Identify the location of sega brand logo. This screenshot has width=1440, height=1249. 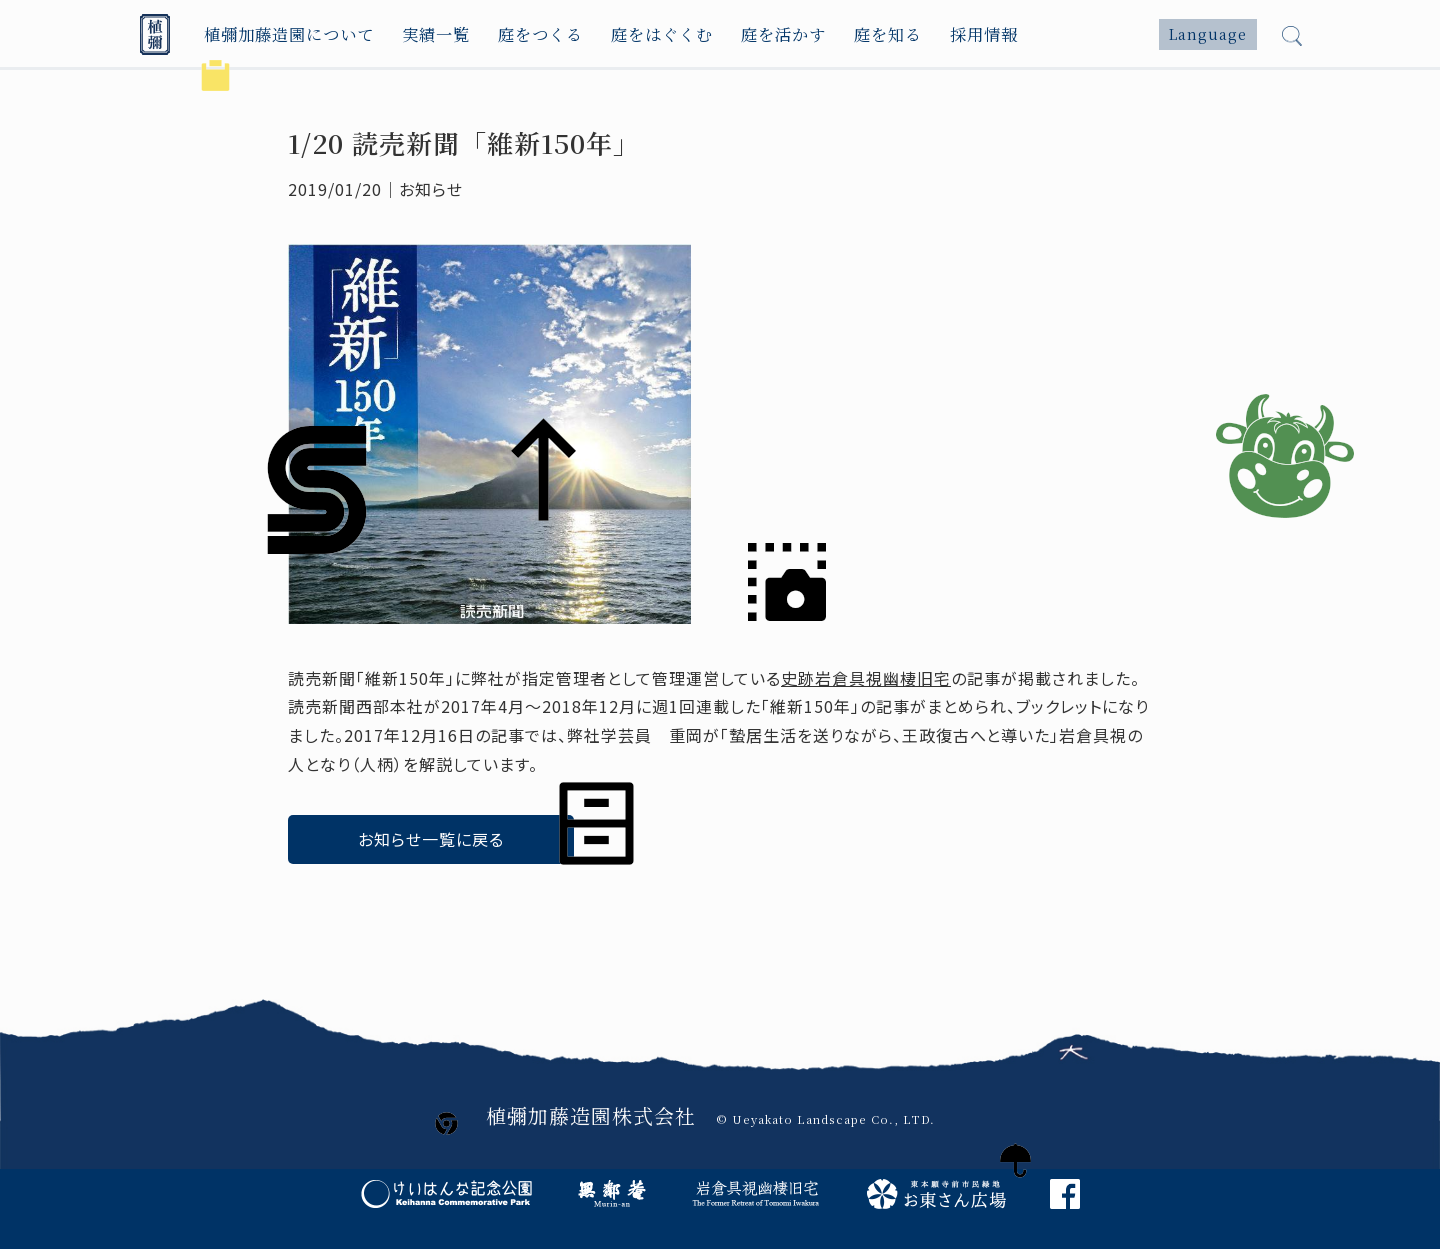
(317, 490).